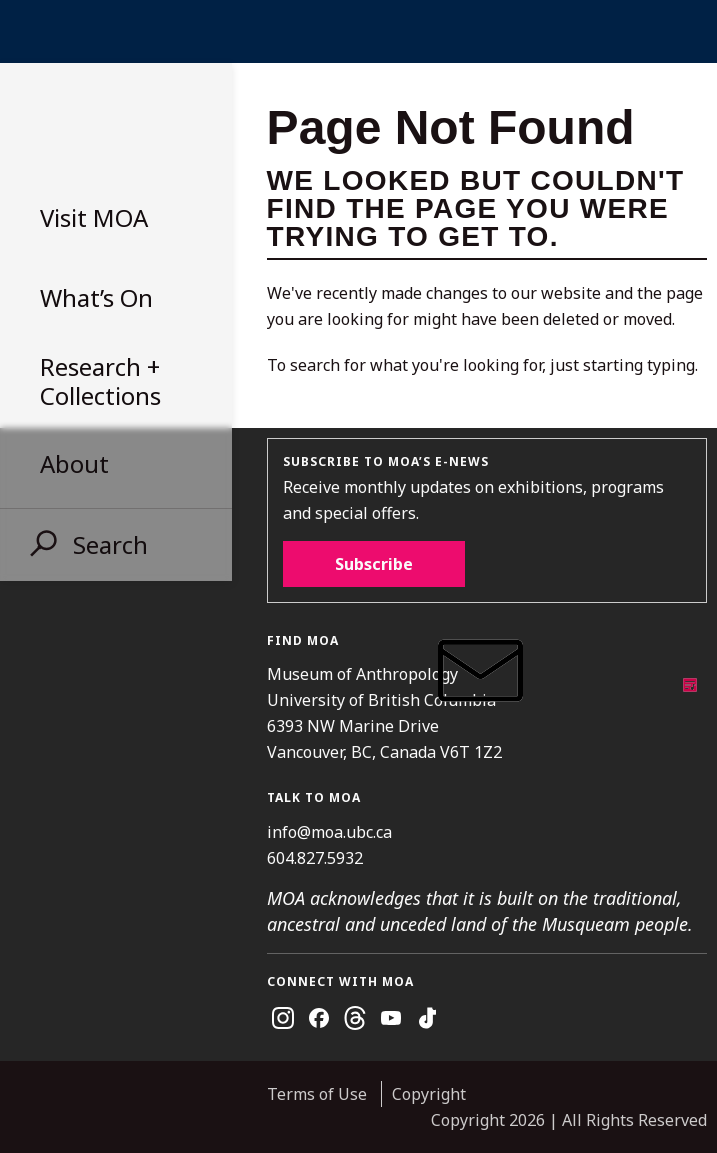  I want to click on open your inbox, so click(480, 671).